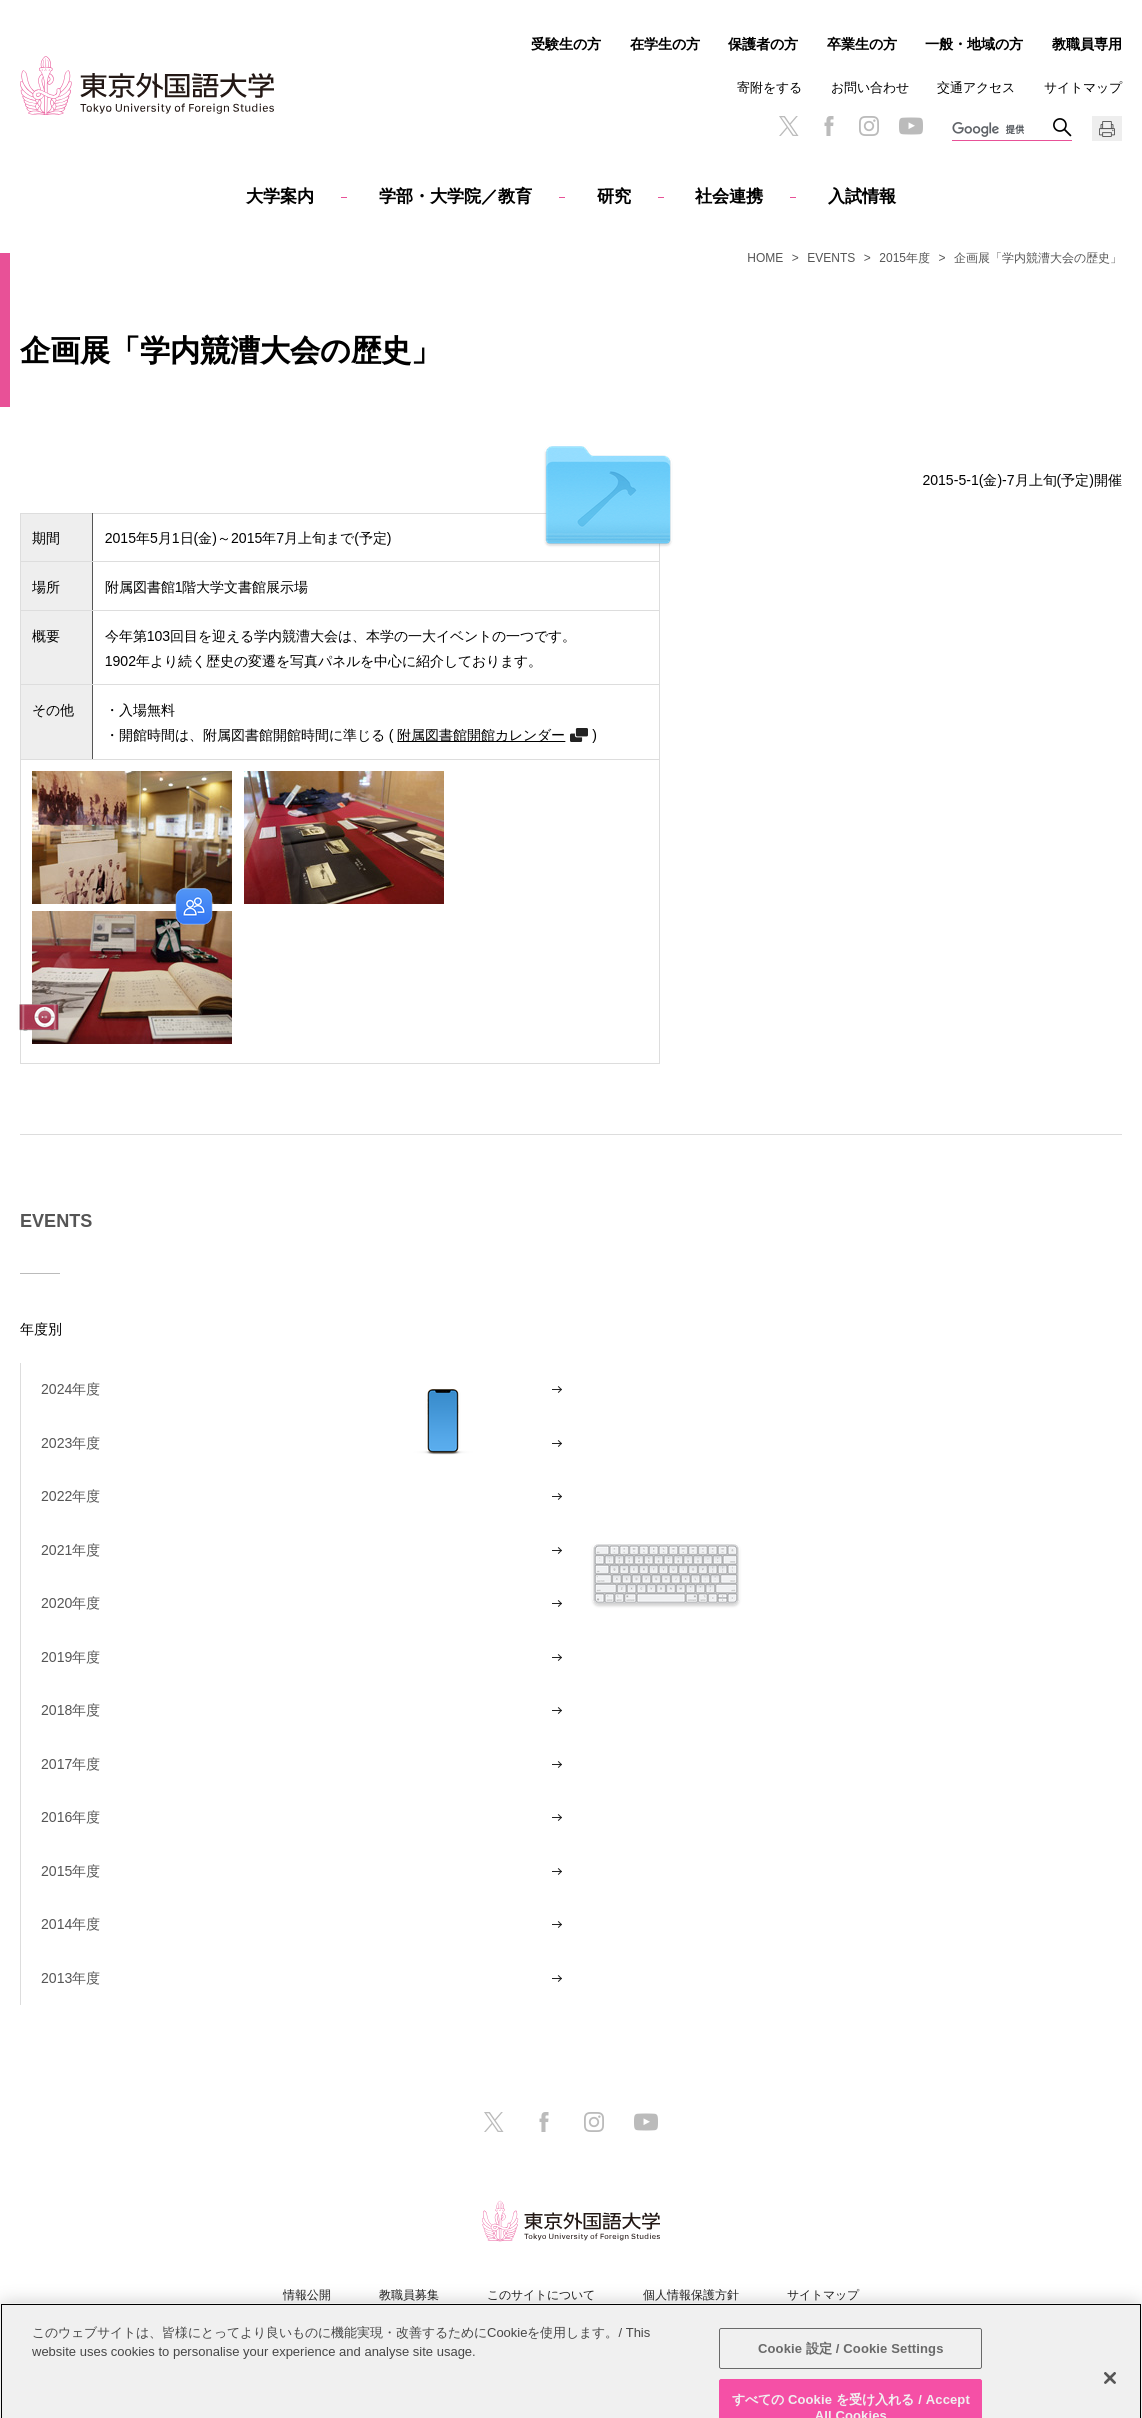 Image resolution: width=1142 pixels, height=2418 pixels. Describe the element at coordinates (666, 1574) in the screenshot. I see `connect a bluetooth keyboard` at that location.